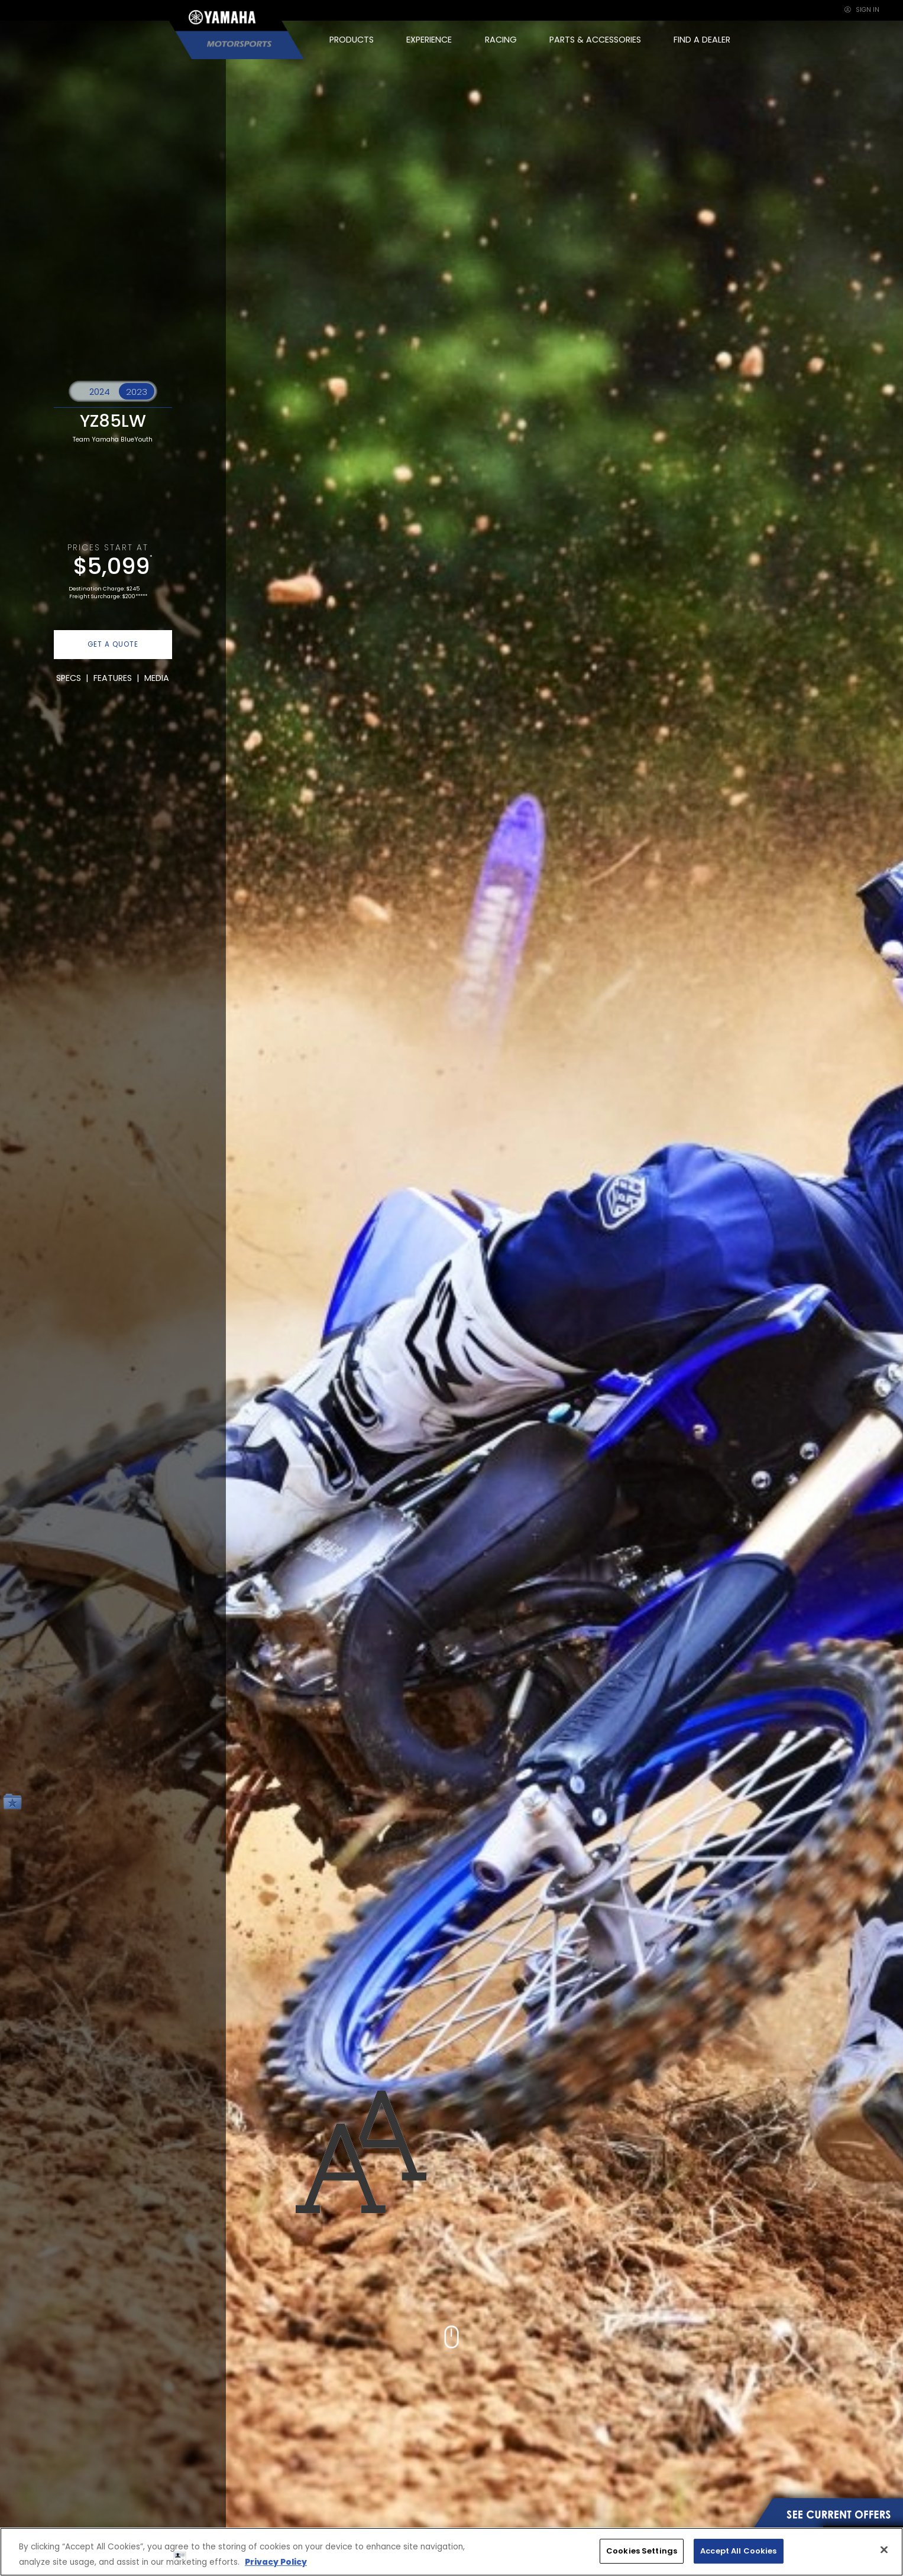 The image size is (903, 2576). What do you see at coordinates (361, 2156) in the screenshot?
I see `access font settings and typography options` at bounding box center [361, 2156].